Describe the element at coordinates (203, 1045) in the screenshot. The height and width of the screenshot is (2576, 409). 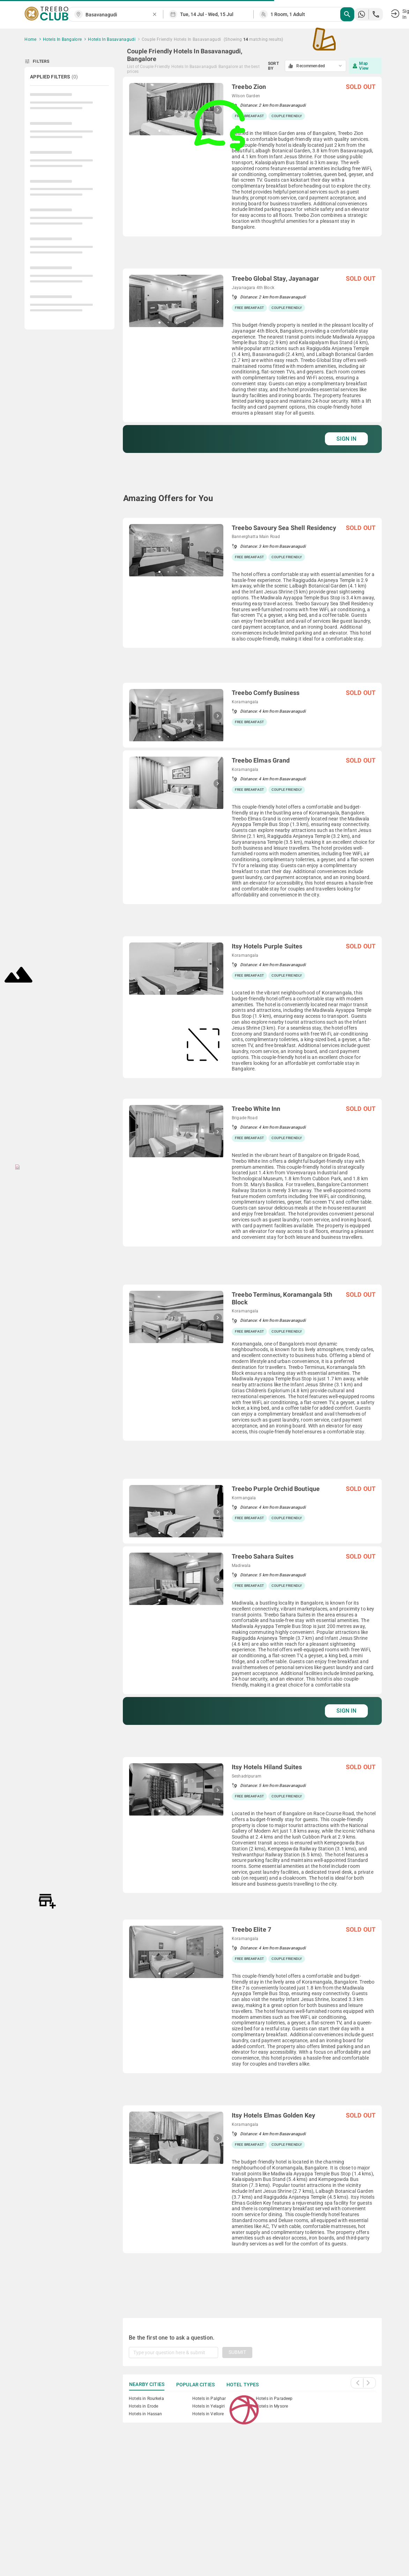
I see `deselect or clear current selection` at that location.